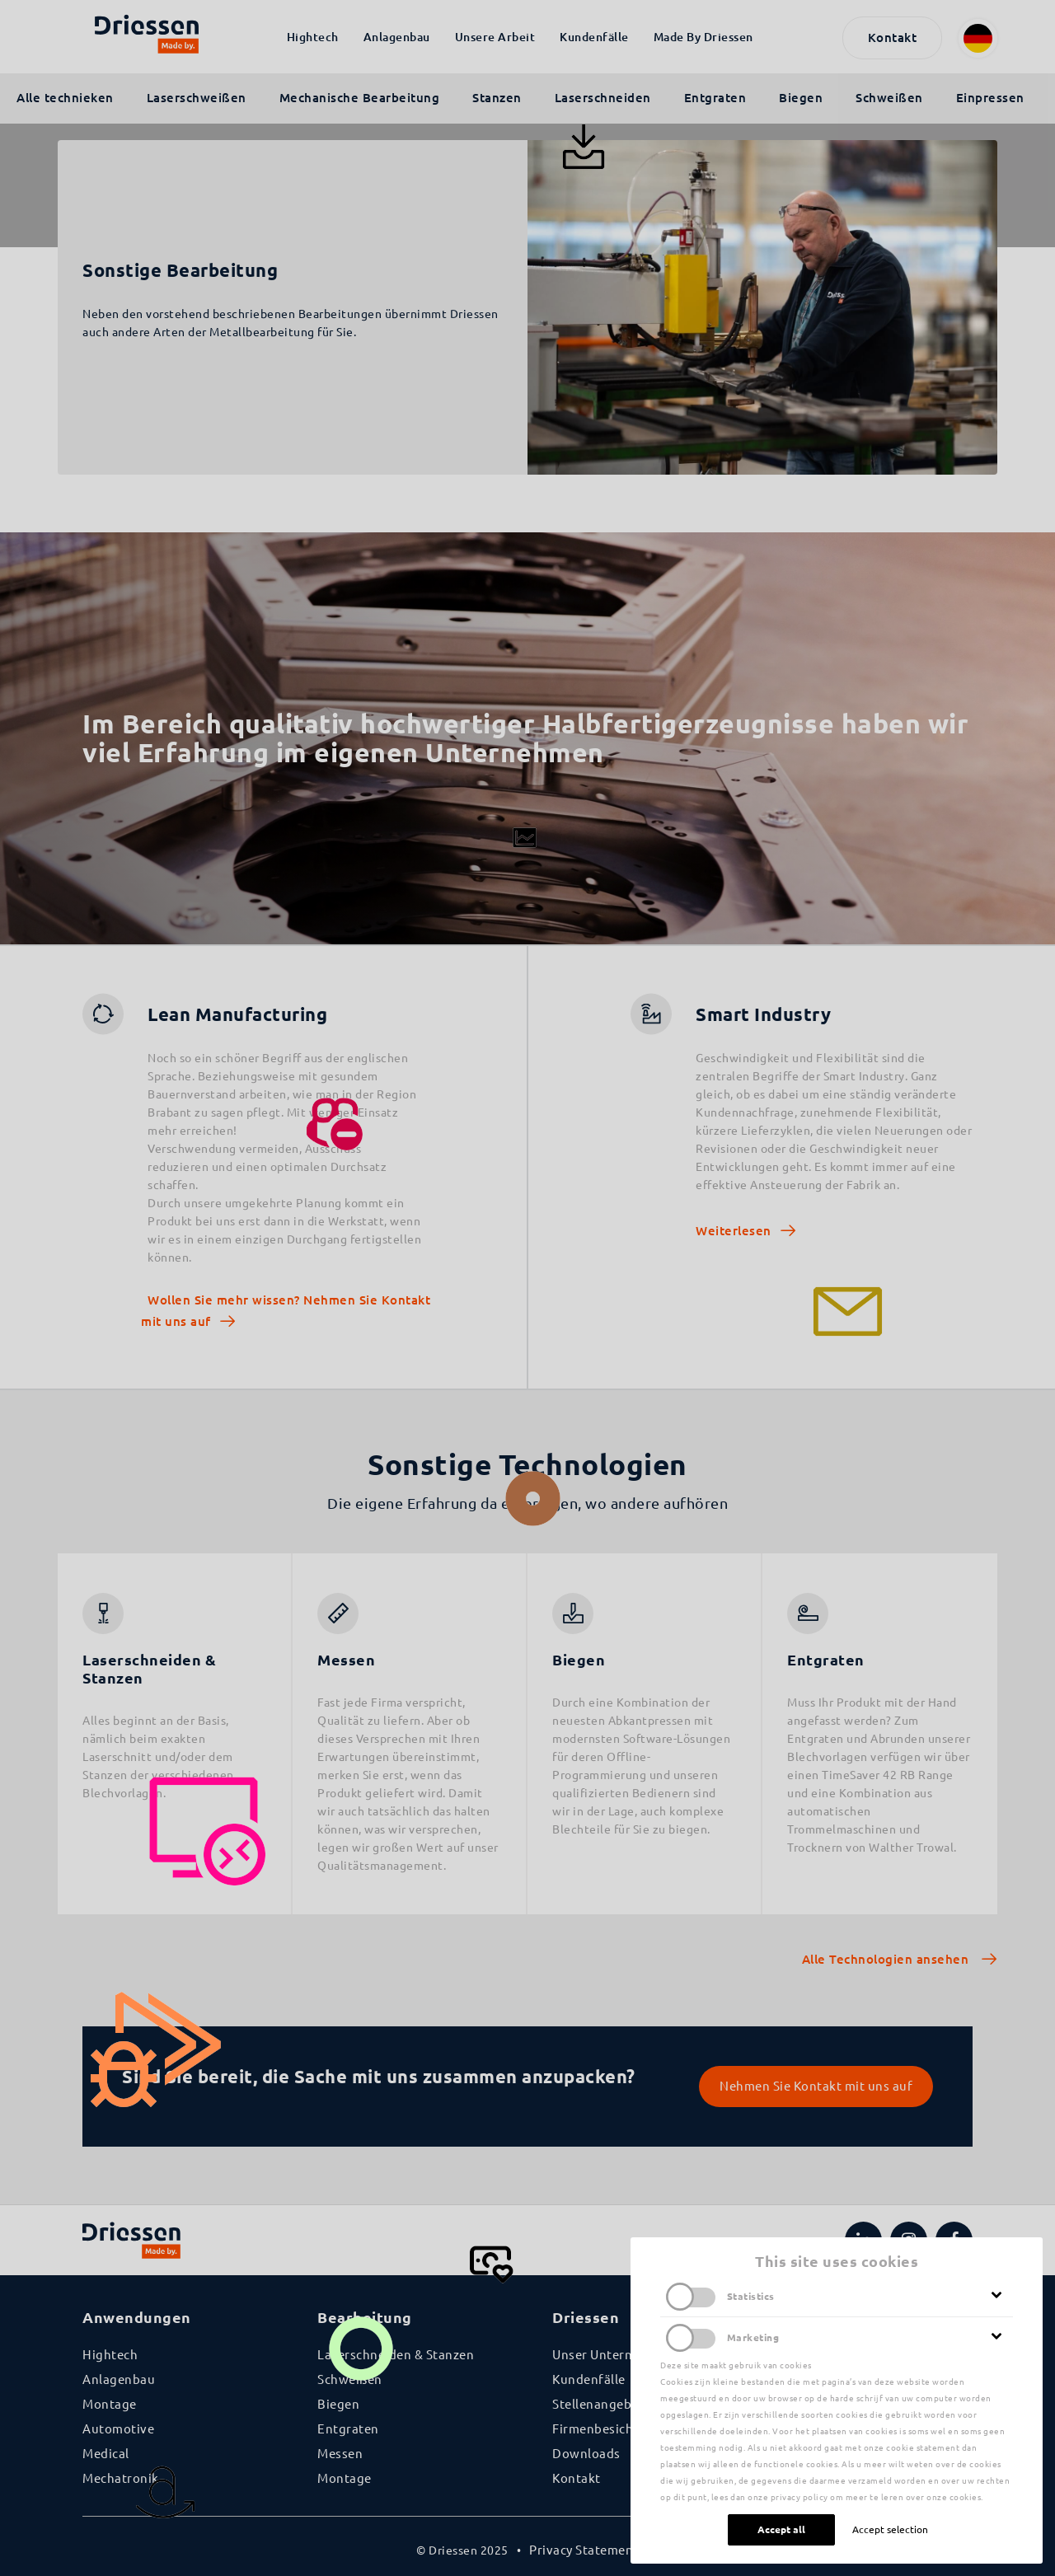 The height and width of the screenshot is (2576, 1055). Describe the element at coordinates (585, 147) in the screenshot. I see `stash changes in git` at that location.